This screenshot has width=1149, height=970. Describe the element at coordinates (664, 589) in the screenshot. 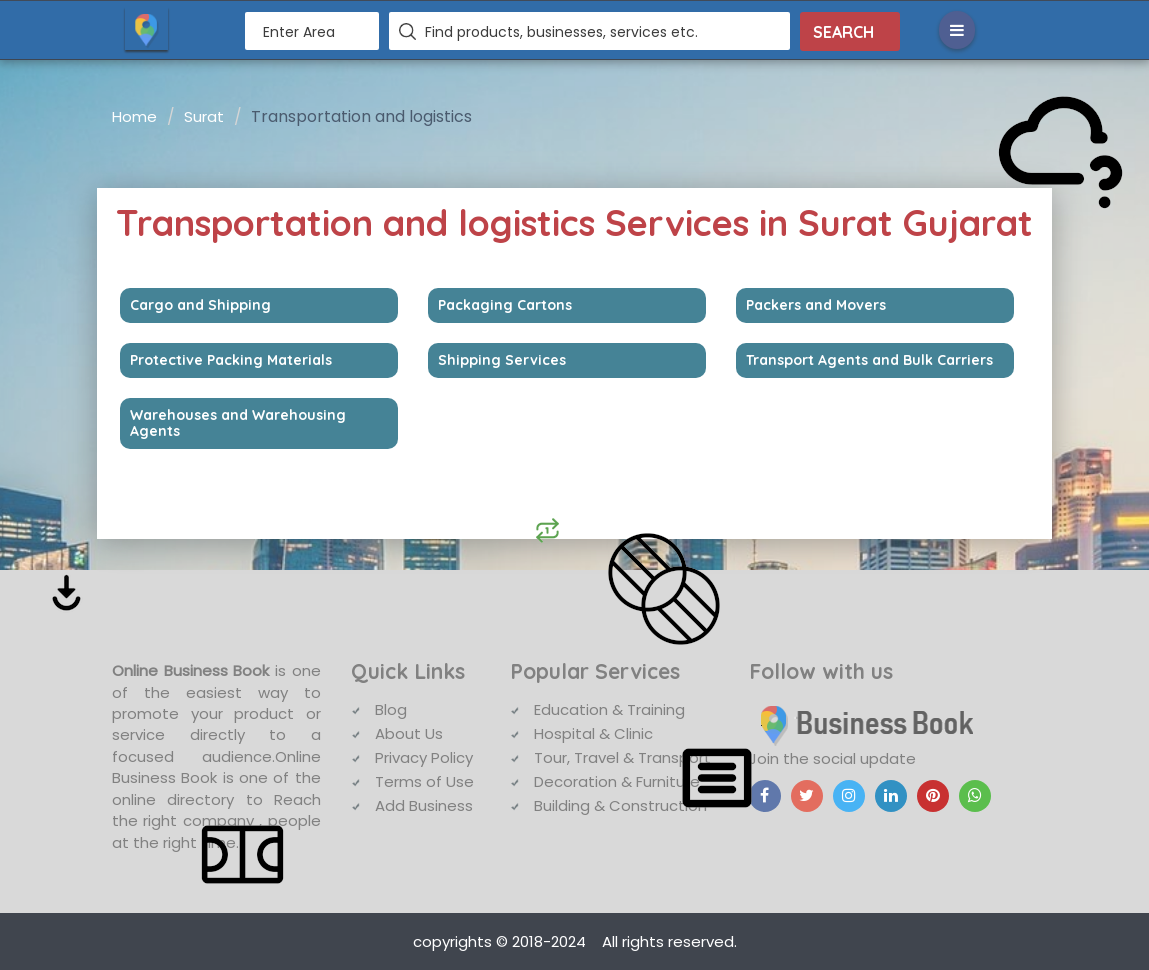

I see `exclude overlapping elements from selection` at that location.